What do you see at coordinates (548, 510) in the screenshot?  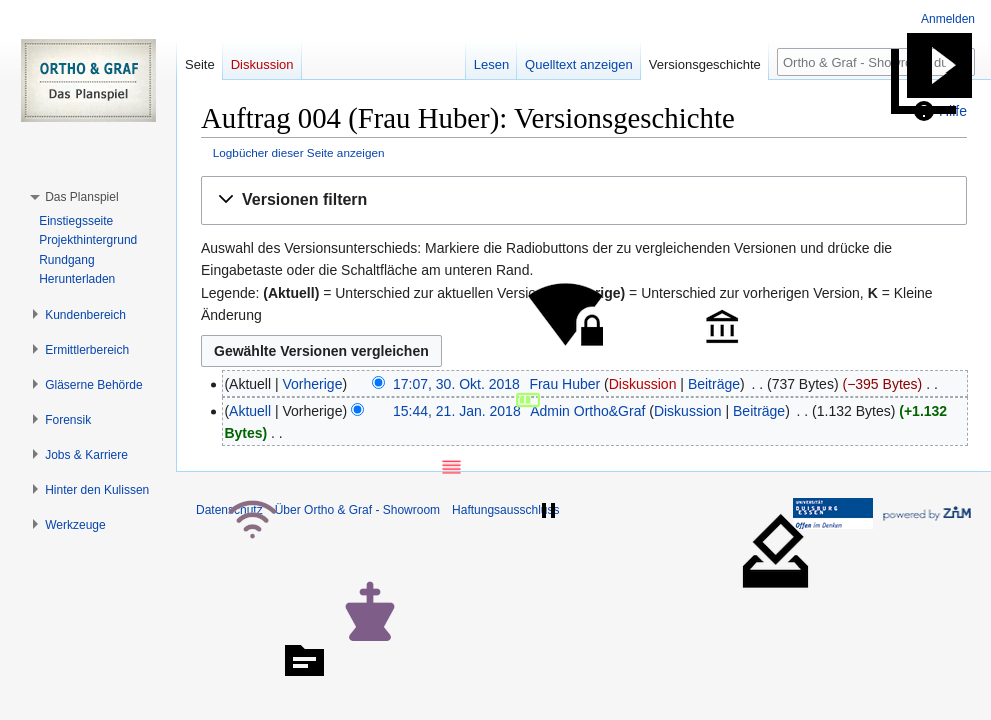 I see `pause media playback` at bounding box center [548, 510].